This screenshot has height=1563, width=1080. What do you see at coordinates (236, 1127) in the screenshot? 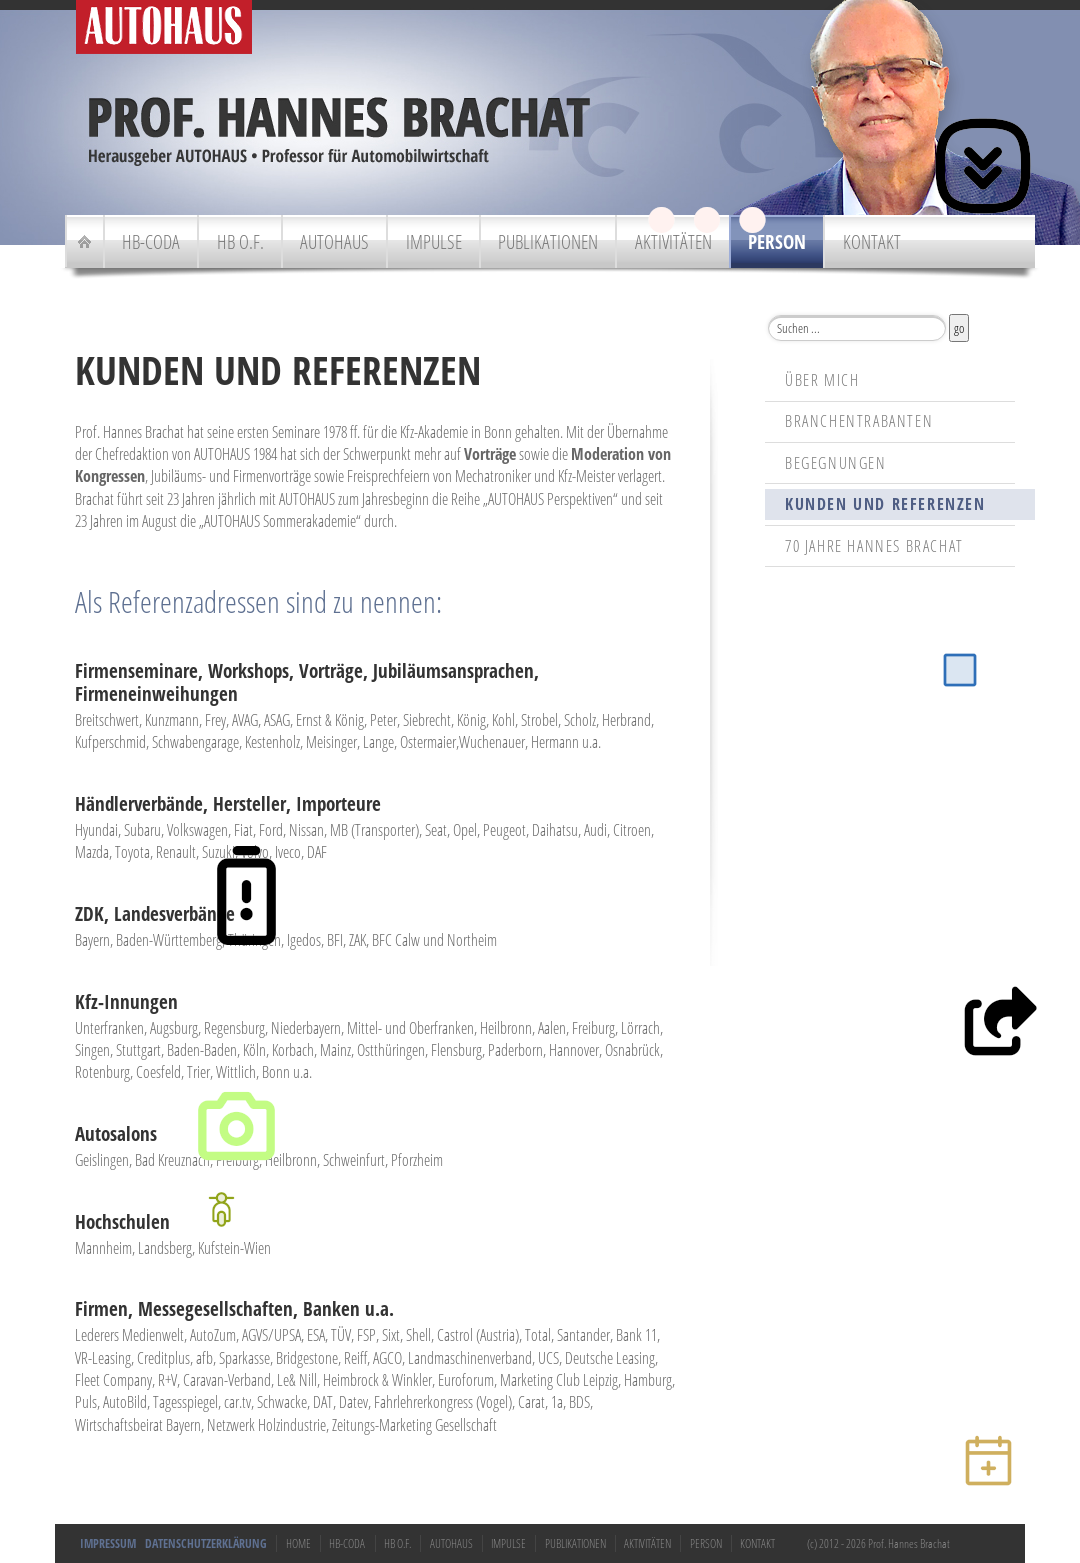
I see `take a photo` at bounding box center [236, 1127].